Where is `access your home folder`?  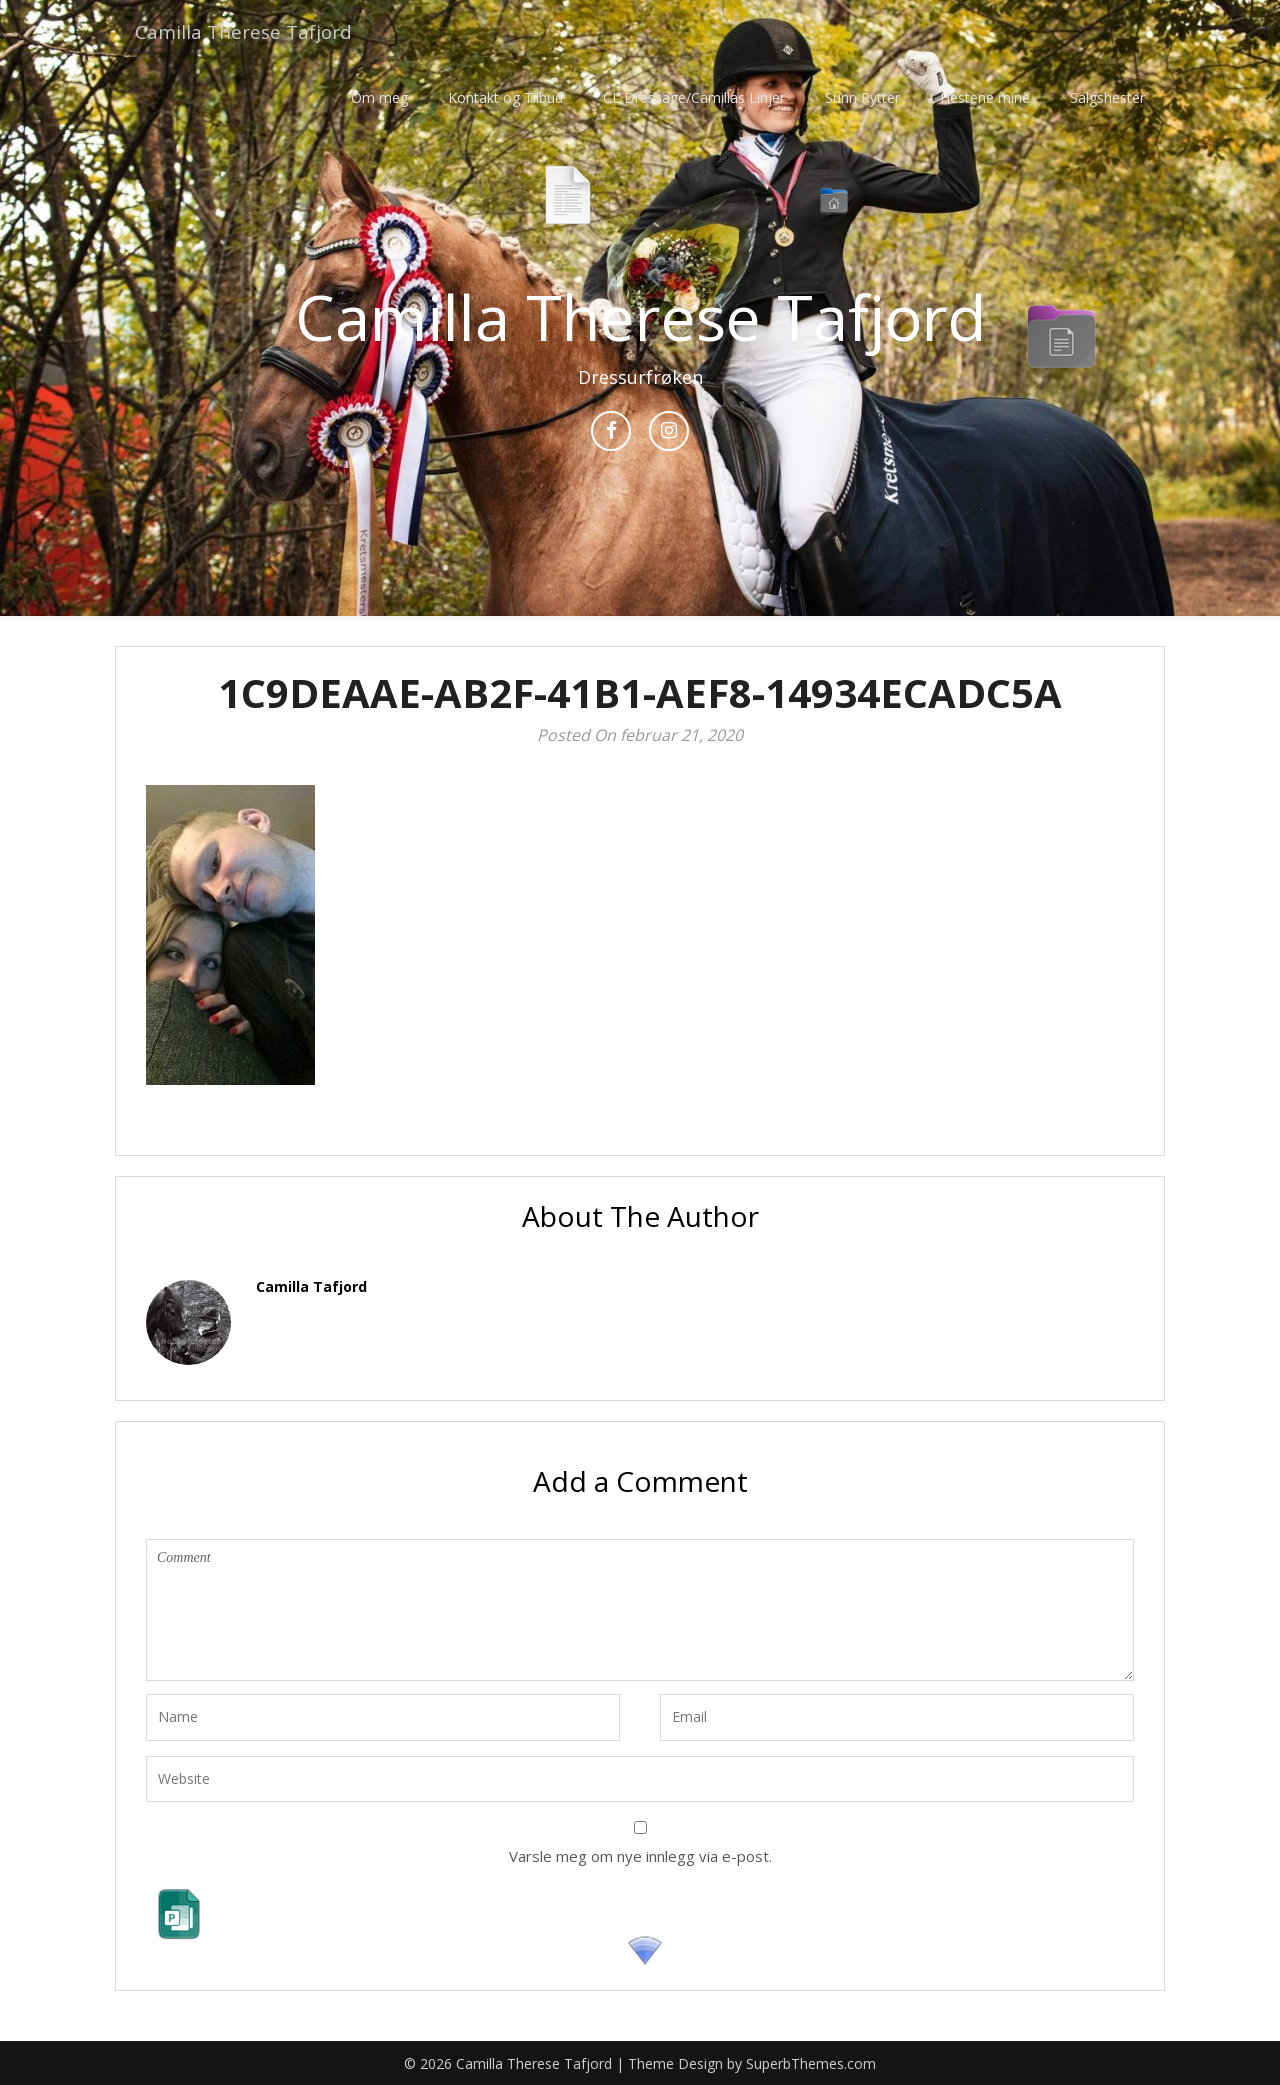 access your home folder is located at coordinates (834, 200).